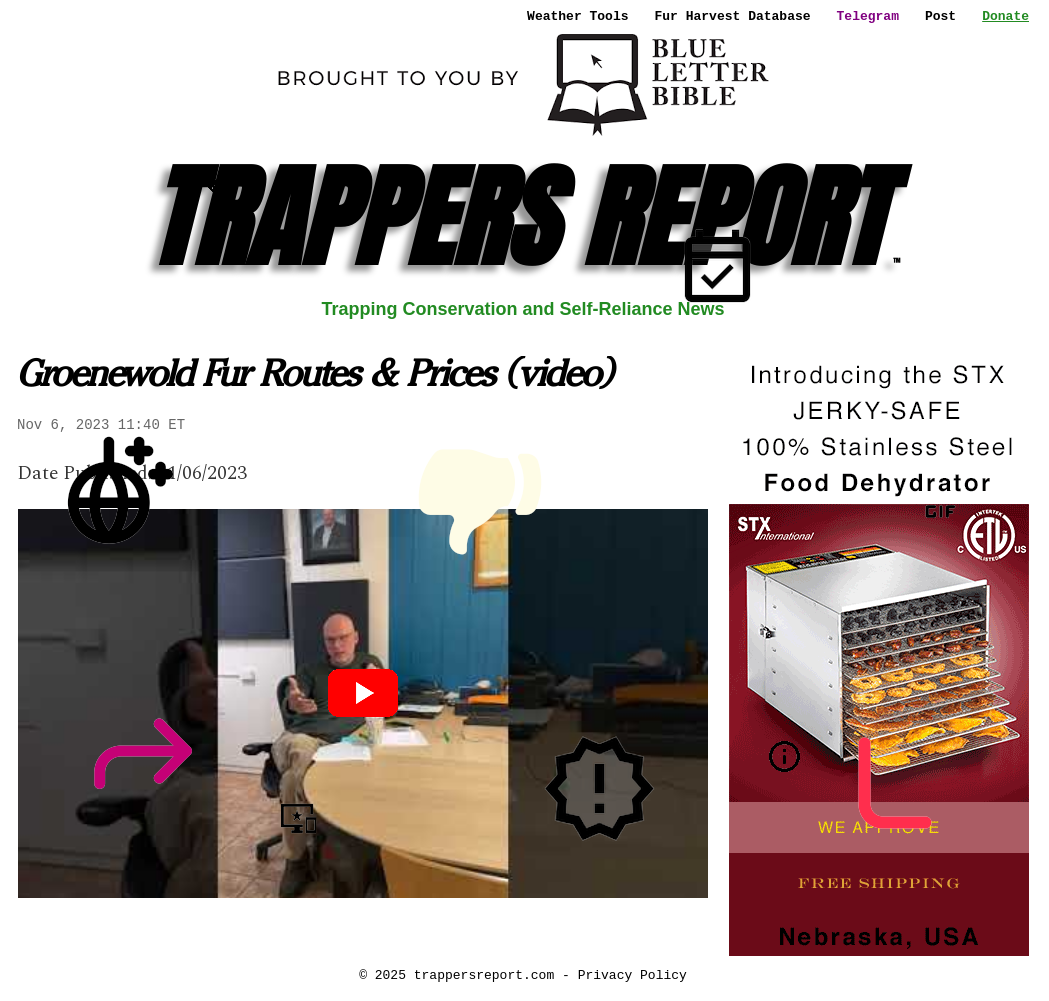  What do you see at coordinates (784, 756) in the screenshot?
I see `view more information or details` at bounding box center [784, 756].